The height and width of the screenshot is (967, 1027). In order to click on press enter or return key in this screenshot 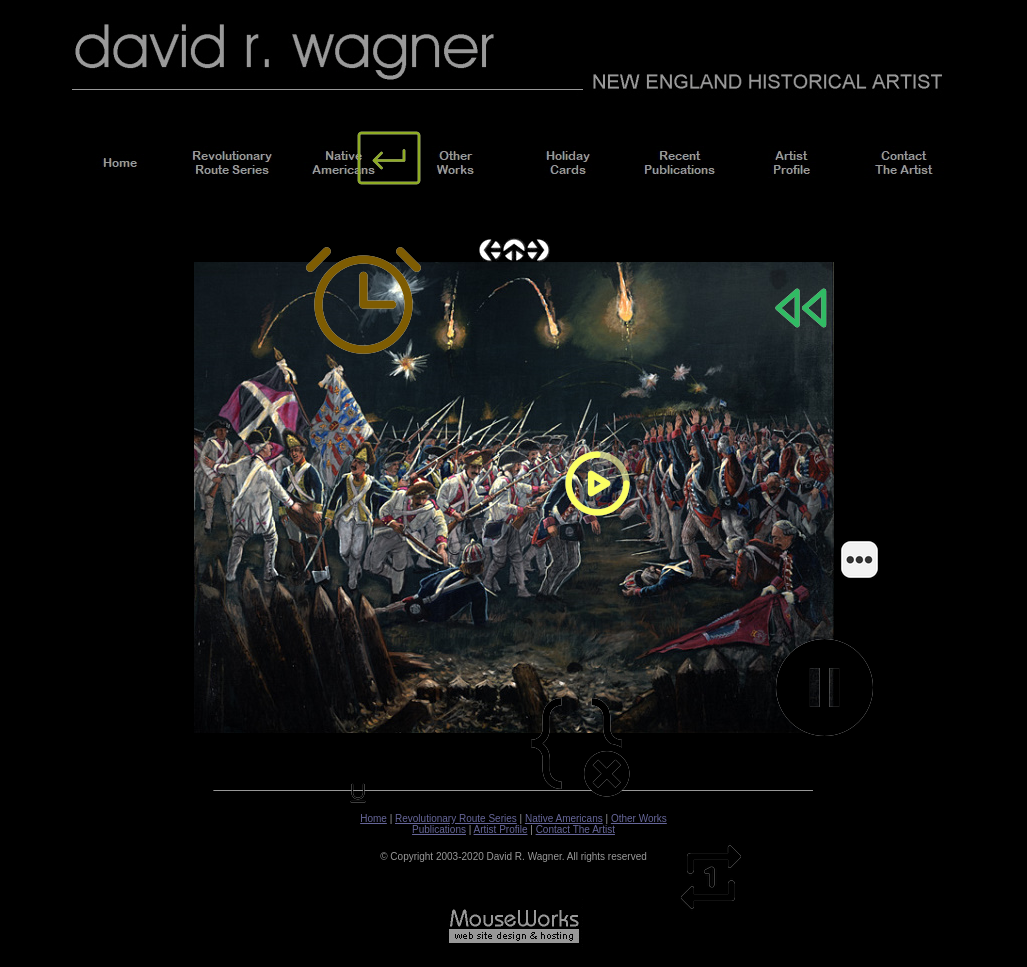, I will do `click(389, 158)`.